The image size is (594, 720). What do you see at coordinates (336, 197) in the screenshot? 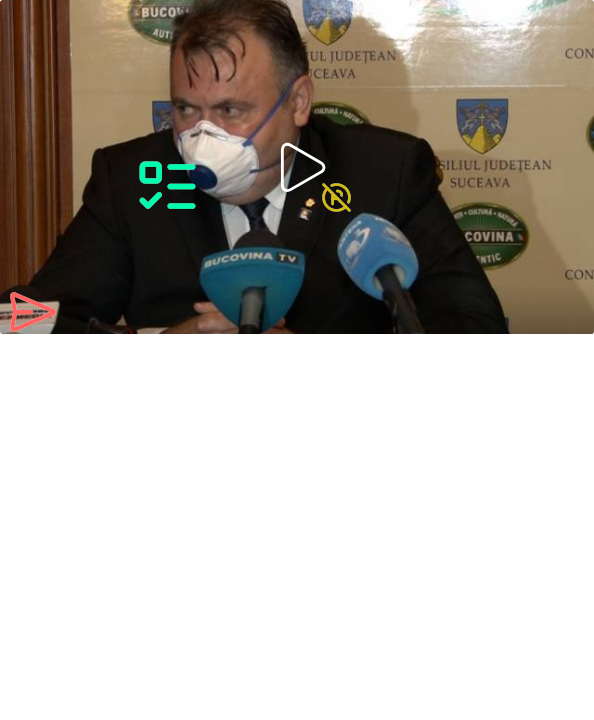
I see `no parking available` at bounding box center [336, 197].